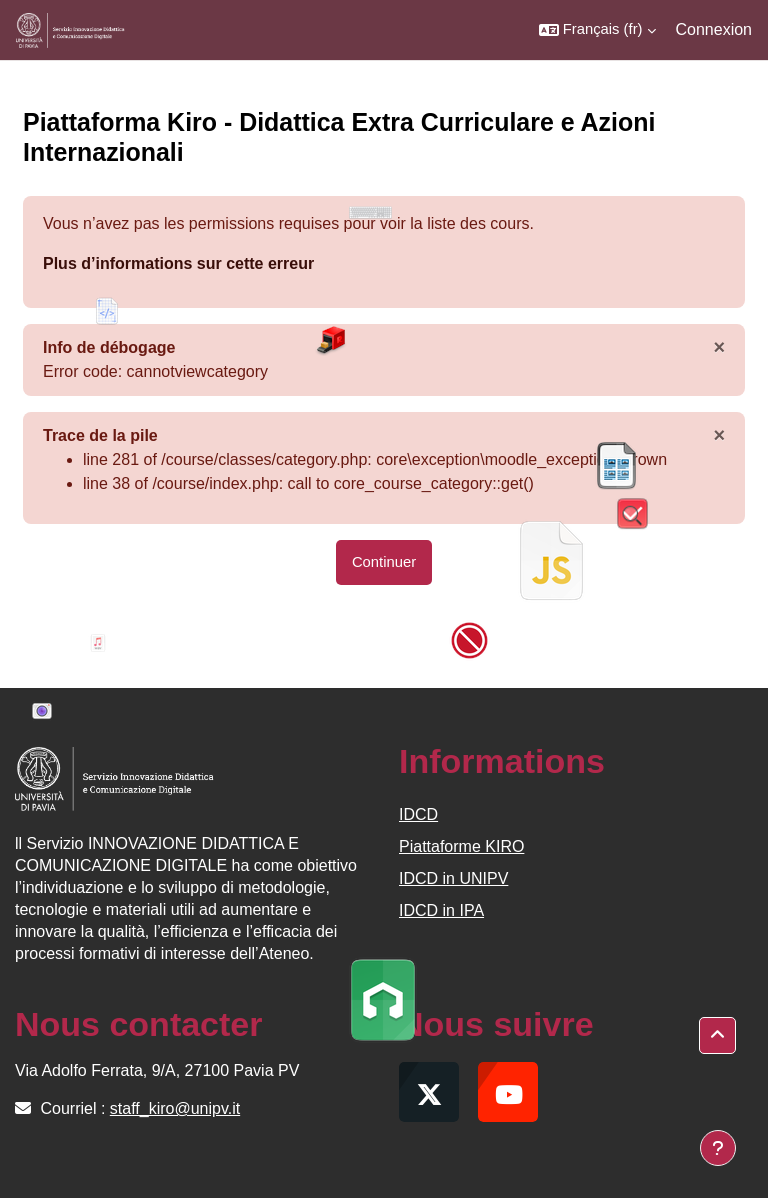 This screenshot has width=768, height=1198. What do you see at coordinates (331, 340) in the screenshot?
I see `indicates a software package repository` at bounding box center [331, 340].